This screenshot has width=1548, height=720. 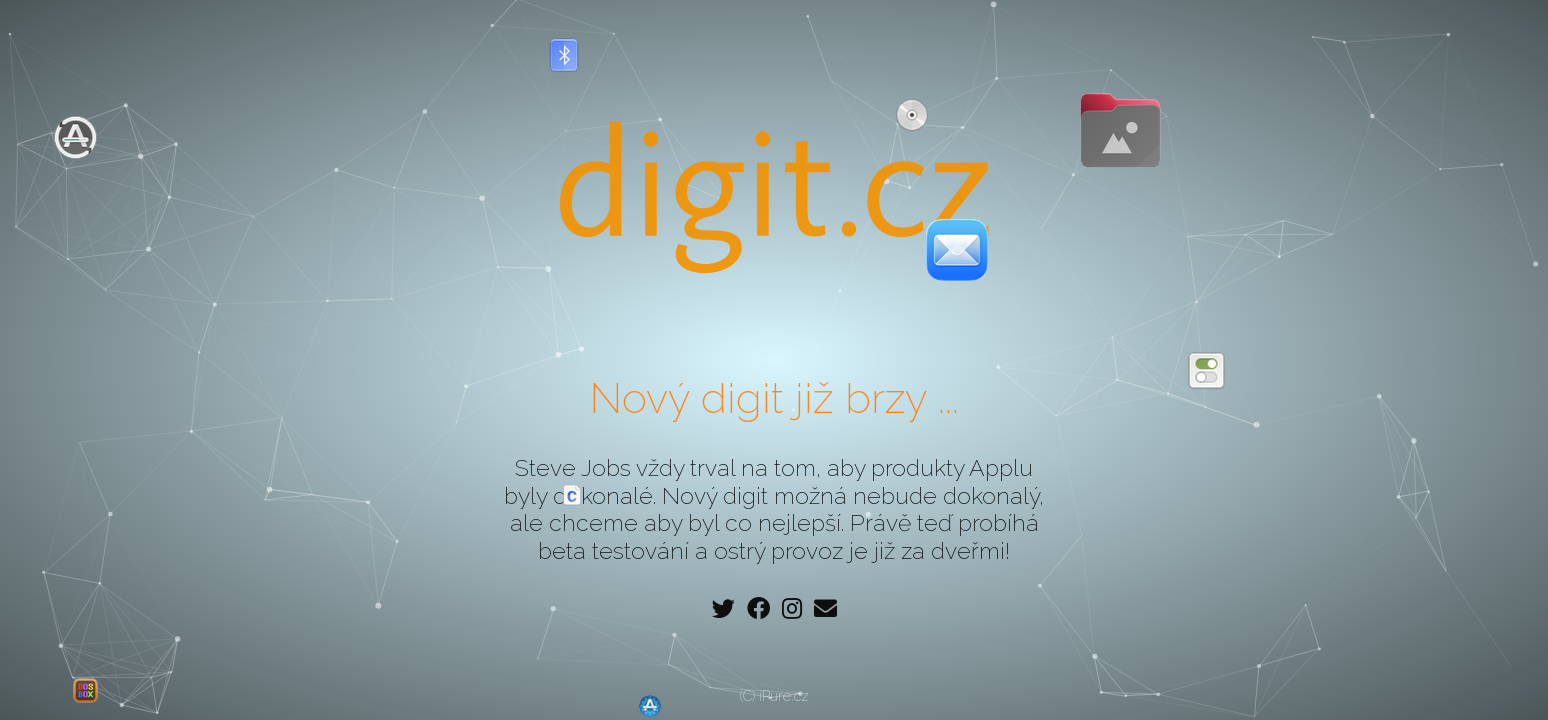 I want to click on check for system software updates, so click(x=75, y=137).